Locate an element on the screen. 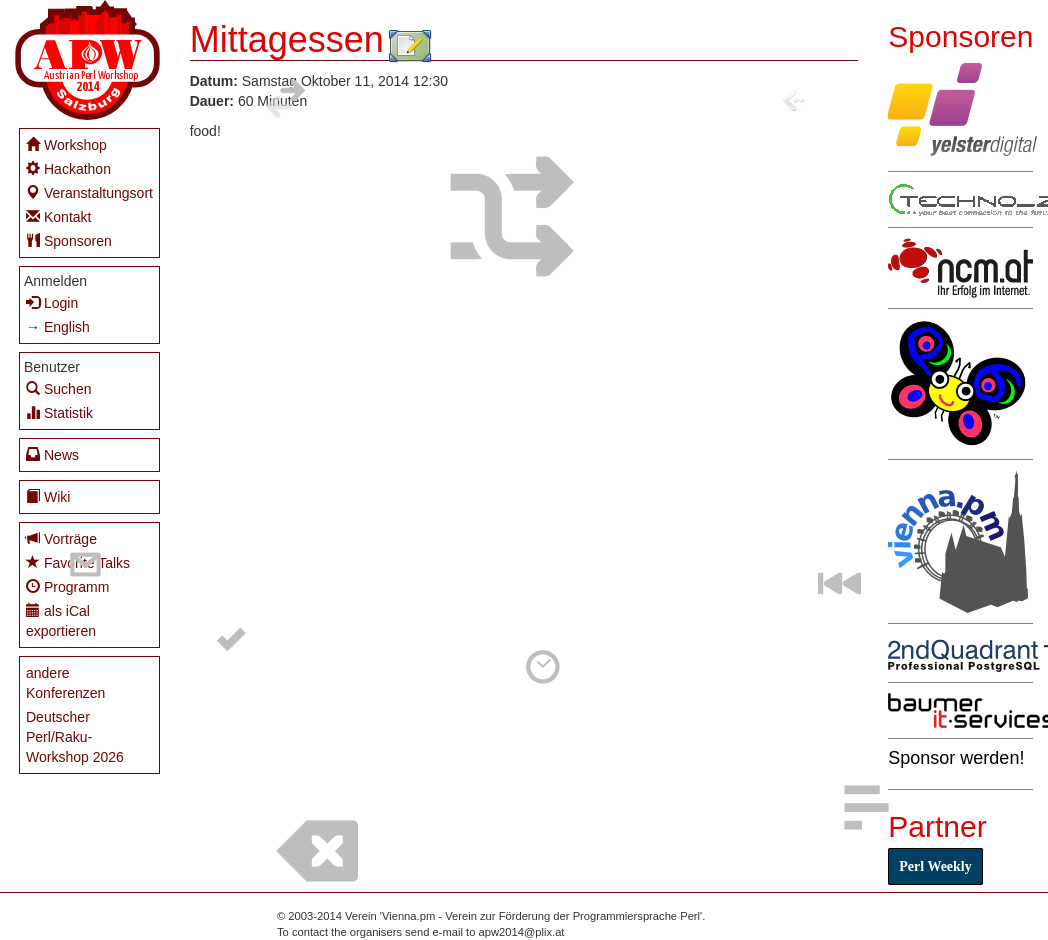 This screenshot has height=940, width=1048. view recently opened documents is located at coordinates (544, 668).